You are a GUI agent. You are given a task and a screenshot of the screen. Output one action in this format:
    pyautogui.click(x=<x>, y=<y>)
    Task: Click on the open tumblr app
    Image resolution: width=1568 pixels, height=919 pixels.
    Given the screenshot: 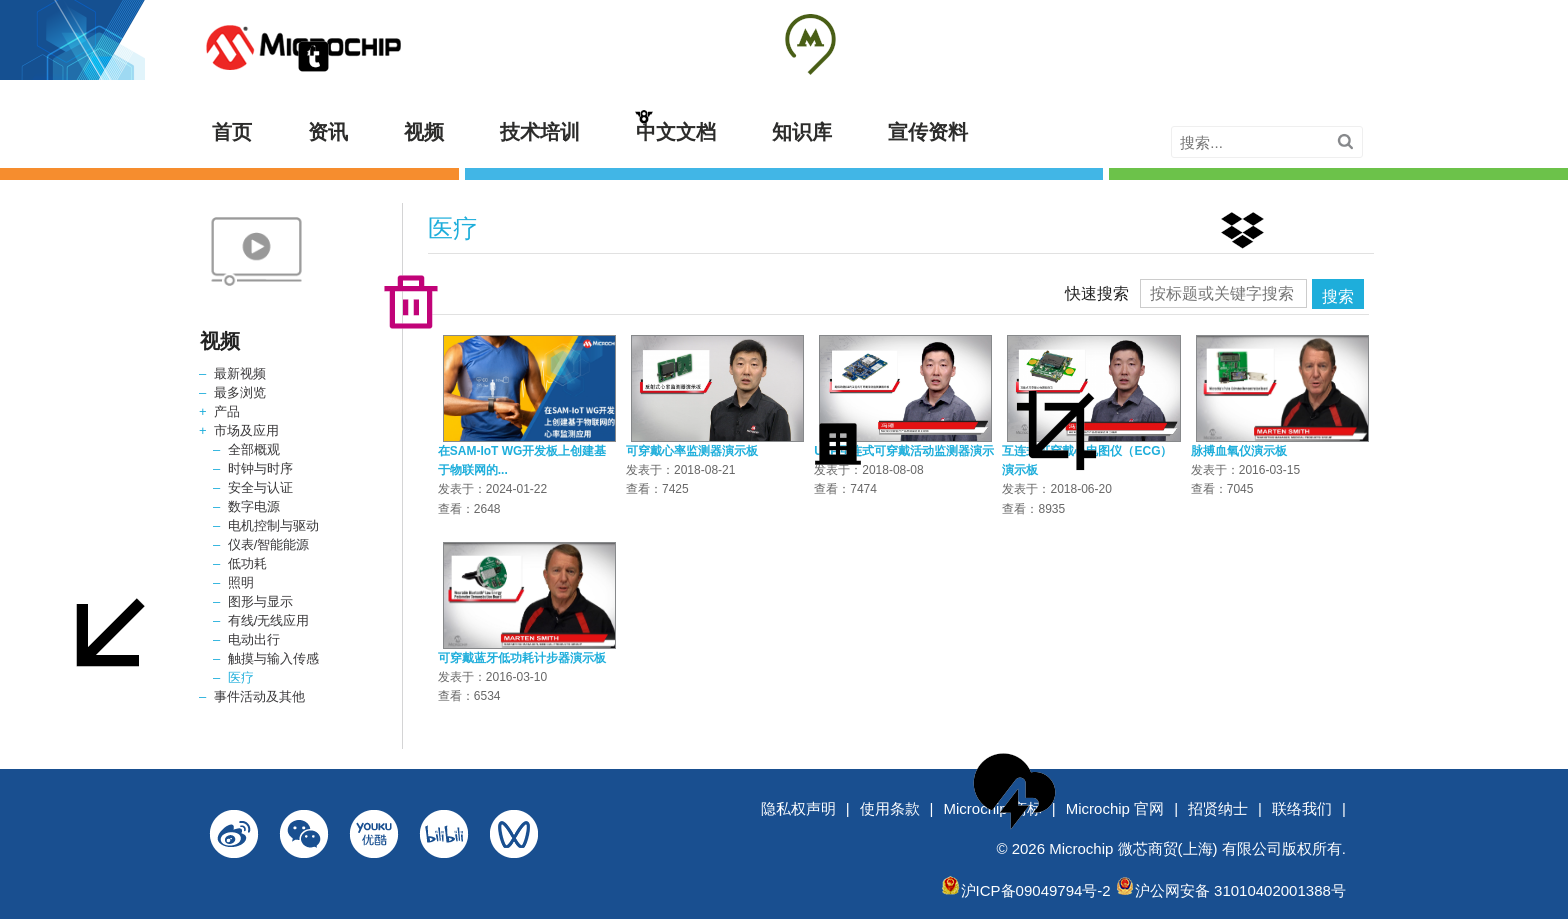 What is the action you would take?
    pyautogui.click(x=313, y=56)
    